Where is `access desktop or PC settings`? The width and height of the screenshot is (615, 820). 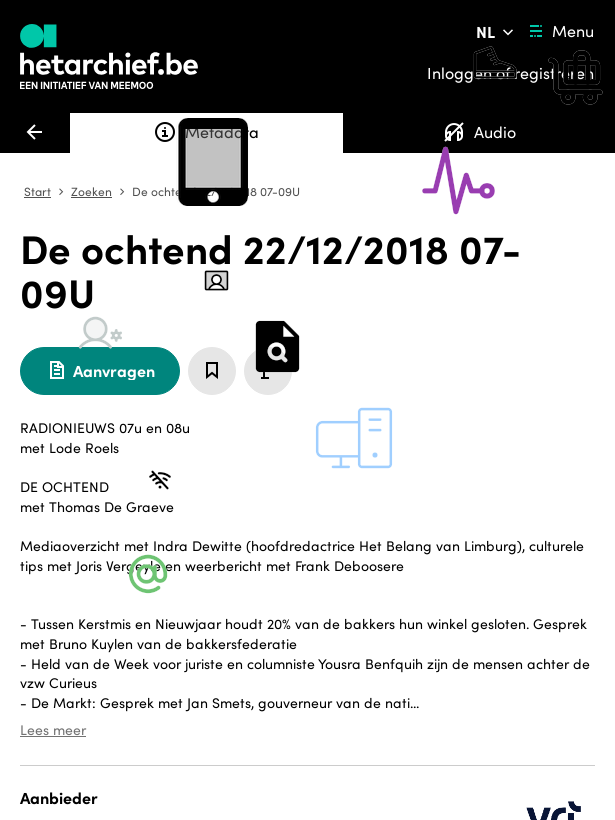
access desktop or PC settings is located at coordinates (354, 438).